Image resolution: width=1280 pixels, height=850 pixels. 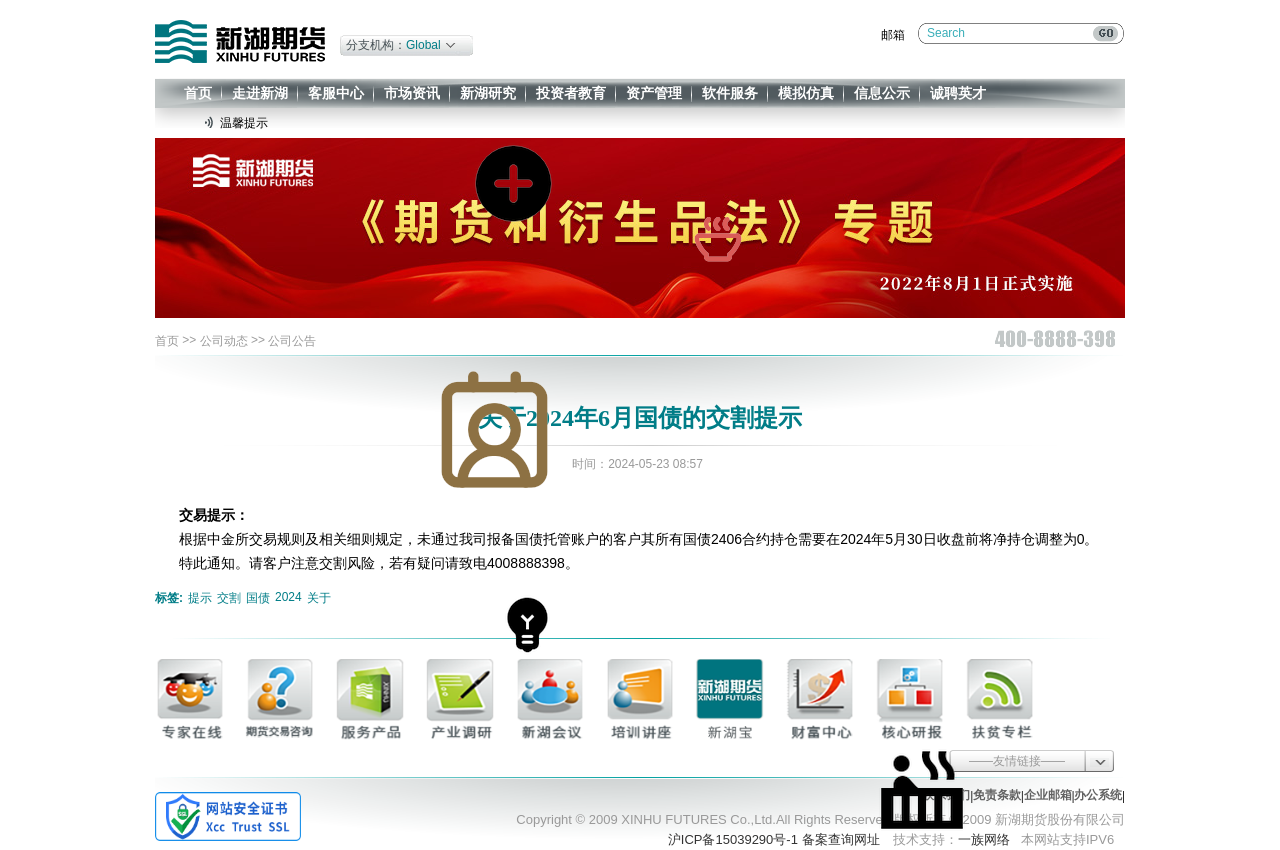 I want to click on browse soup or hot food options, so click(x=718, y=238).